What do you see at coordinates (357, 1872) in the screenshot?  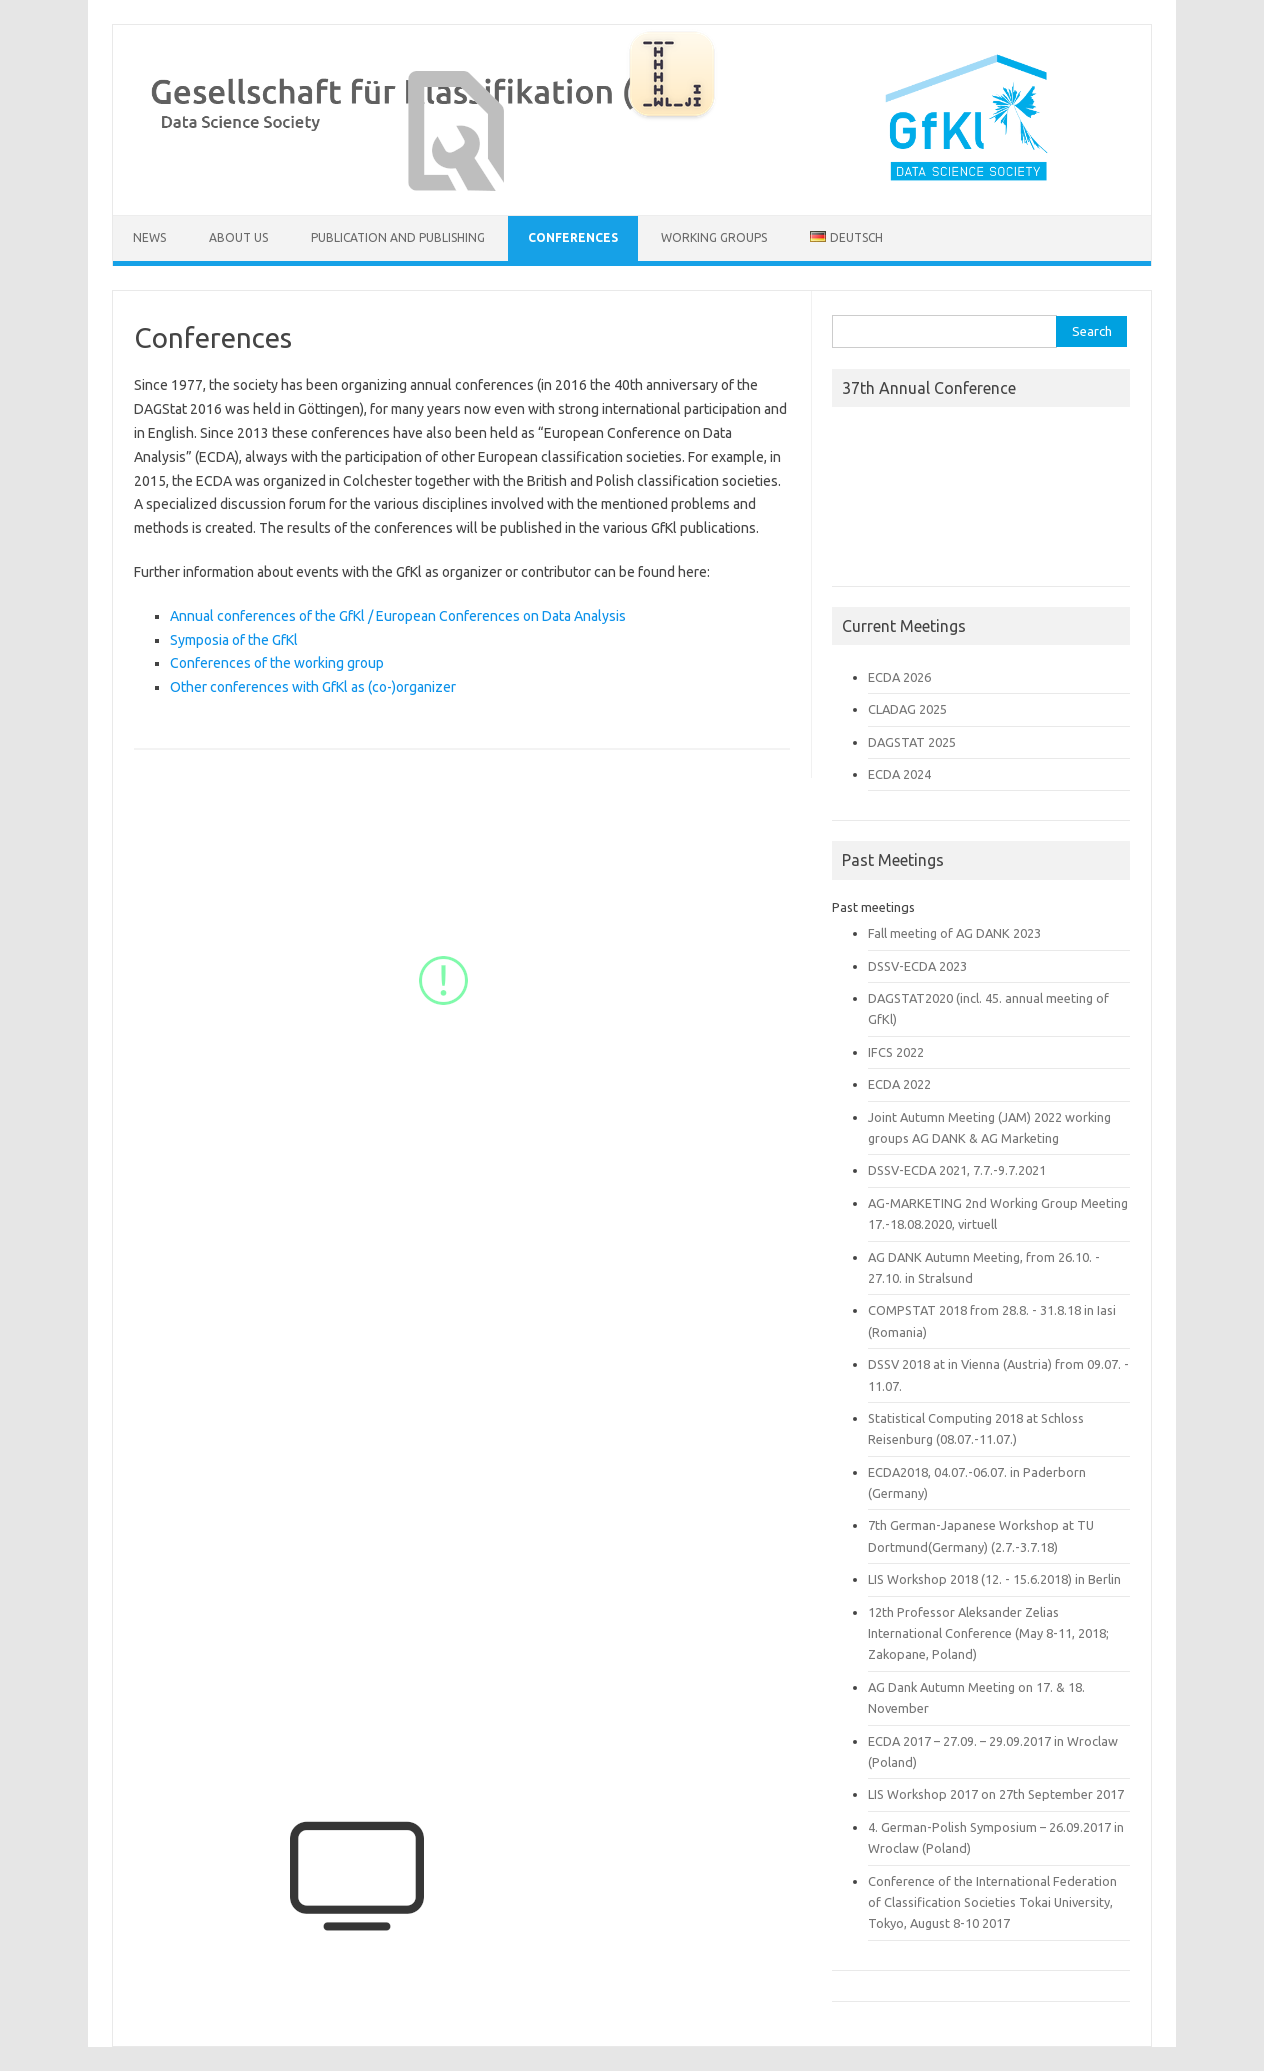 I see `indicates a desktop computer or workstation` at bounding box center [357, 1872].